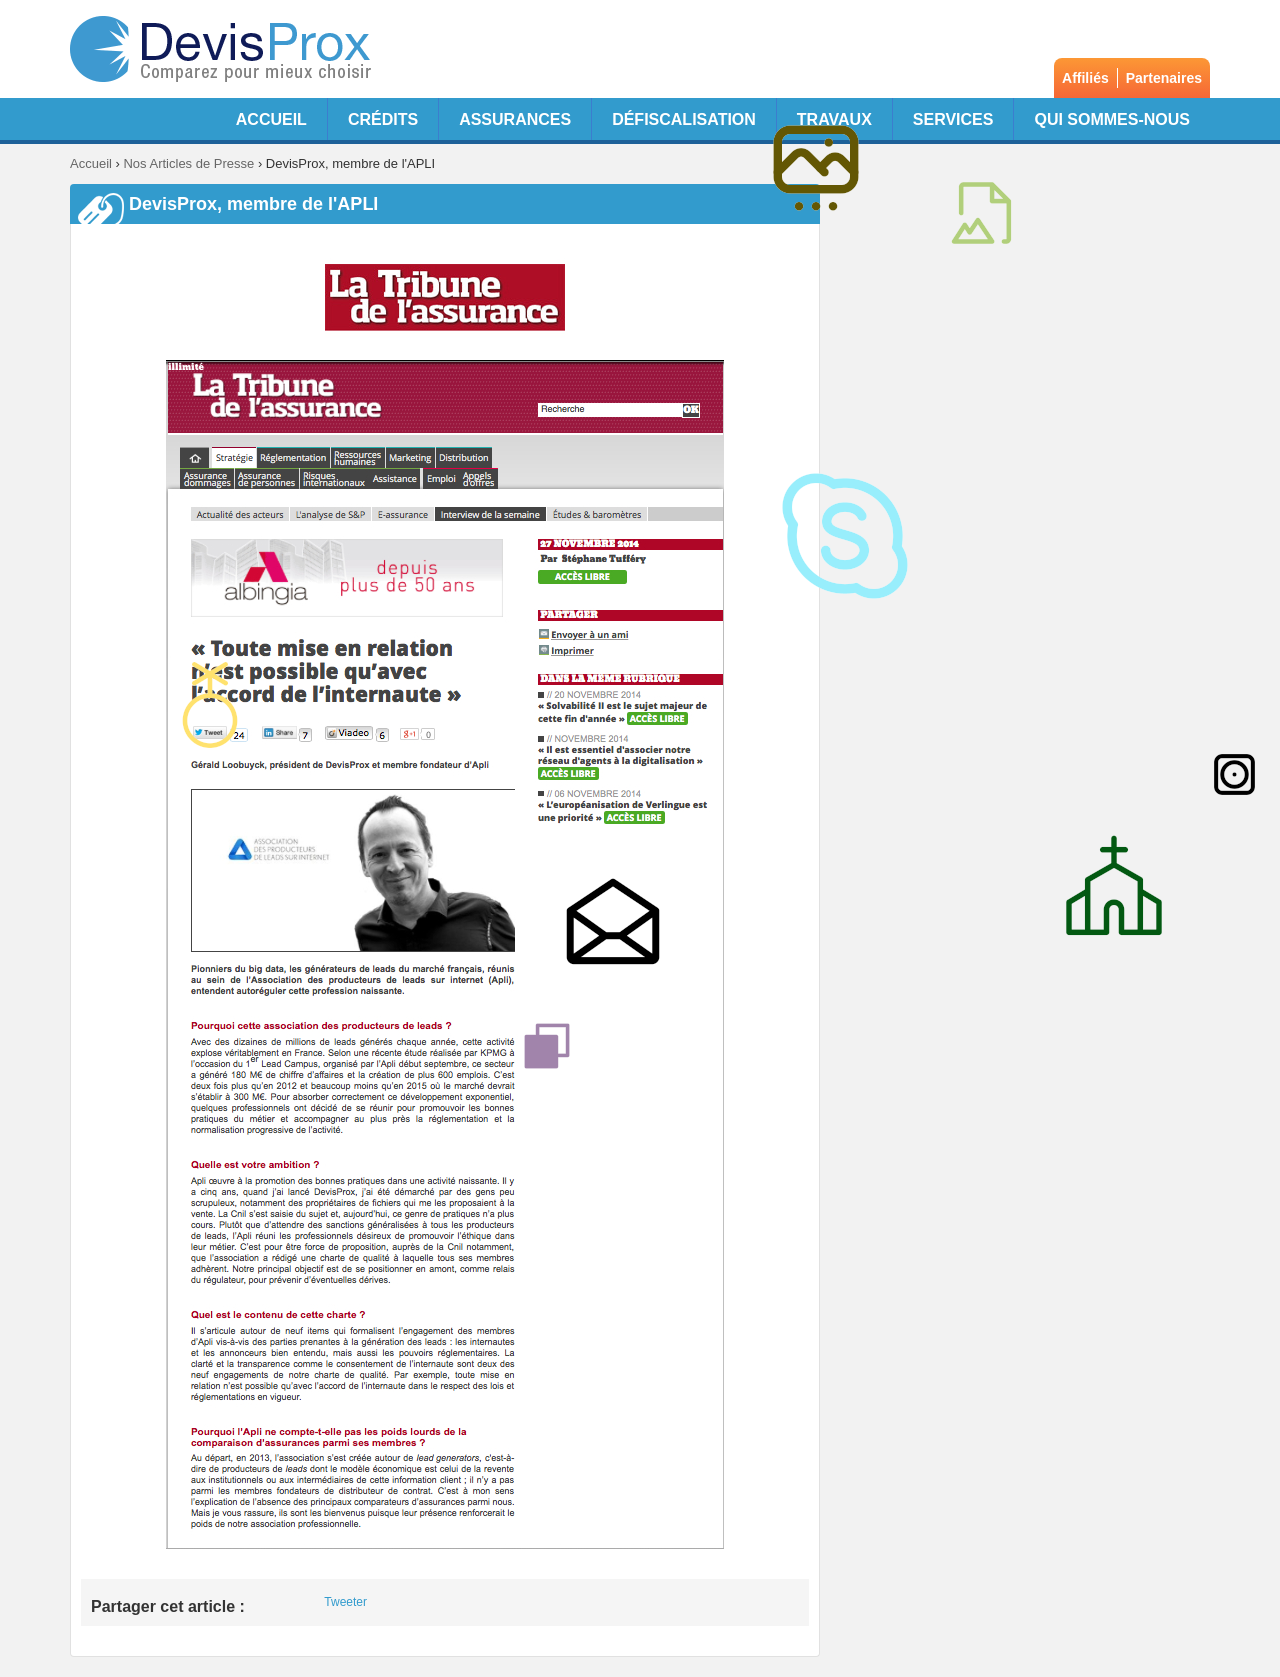  What do you see at coordinates (816, 168) in the screenshot?
I see `start a photo slideshow` at bounding box center [816, 168].